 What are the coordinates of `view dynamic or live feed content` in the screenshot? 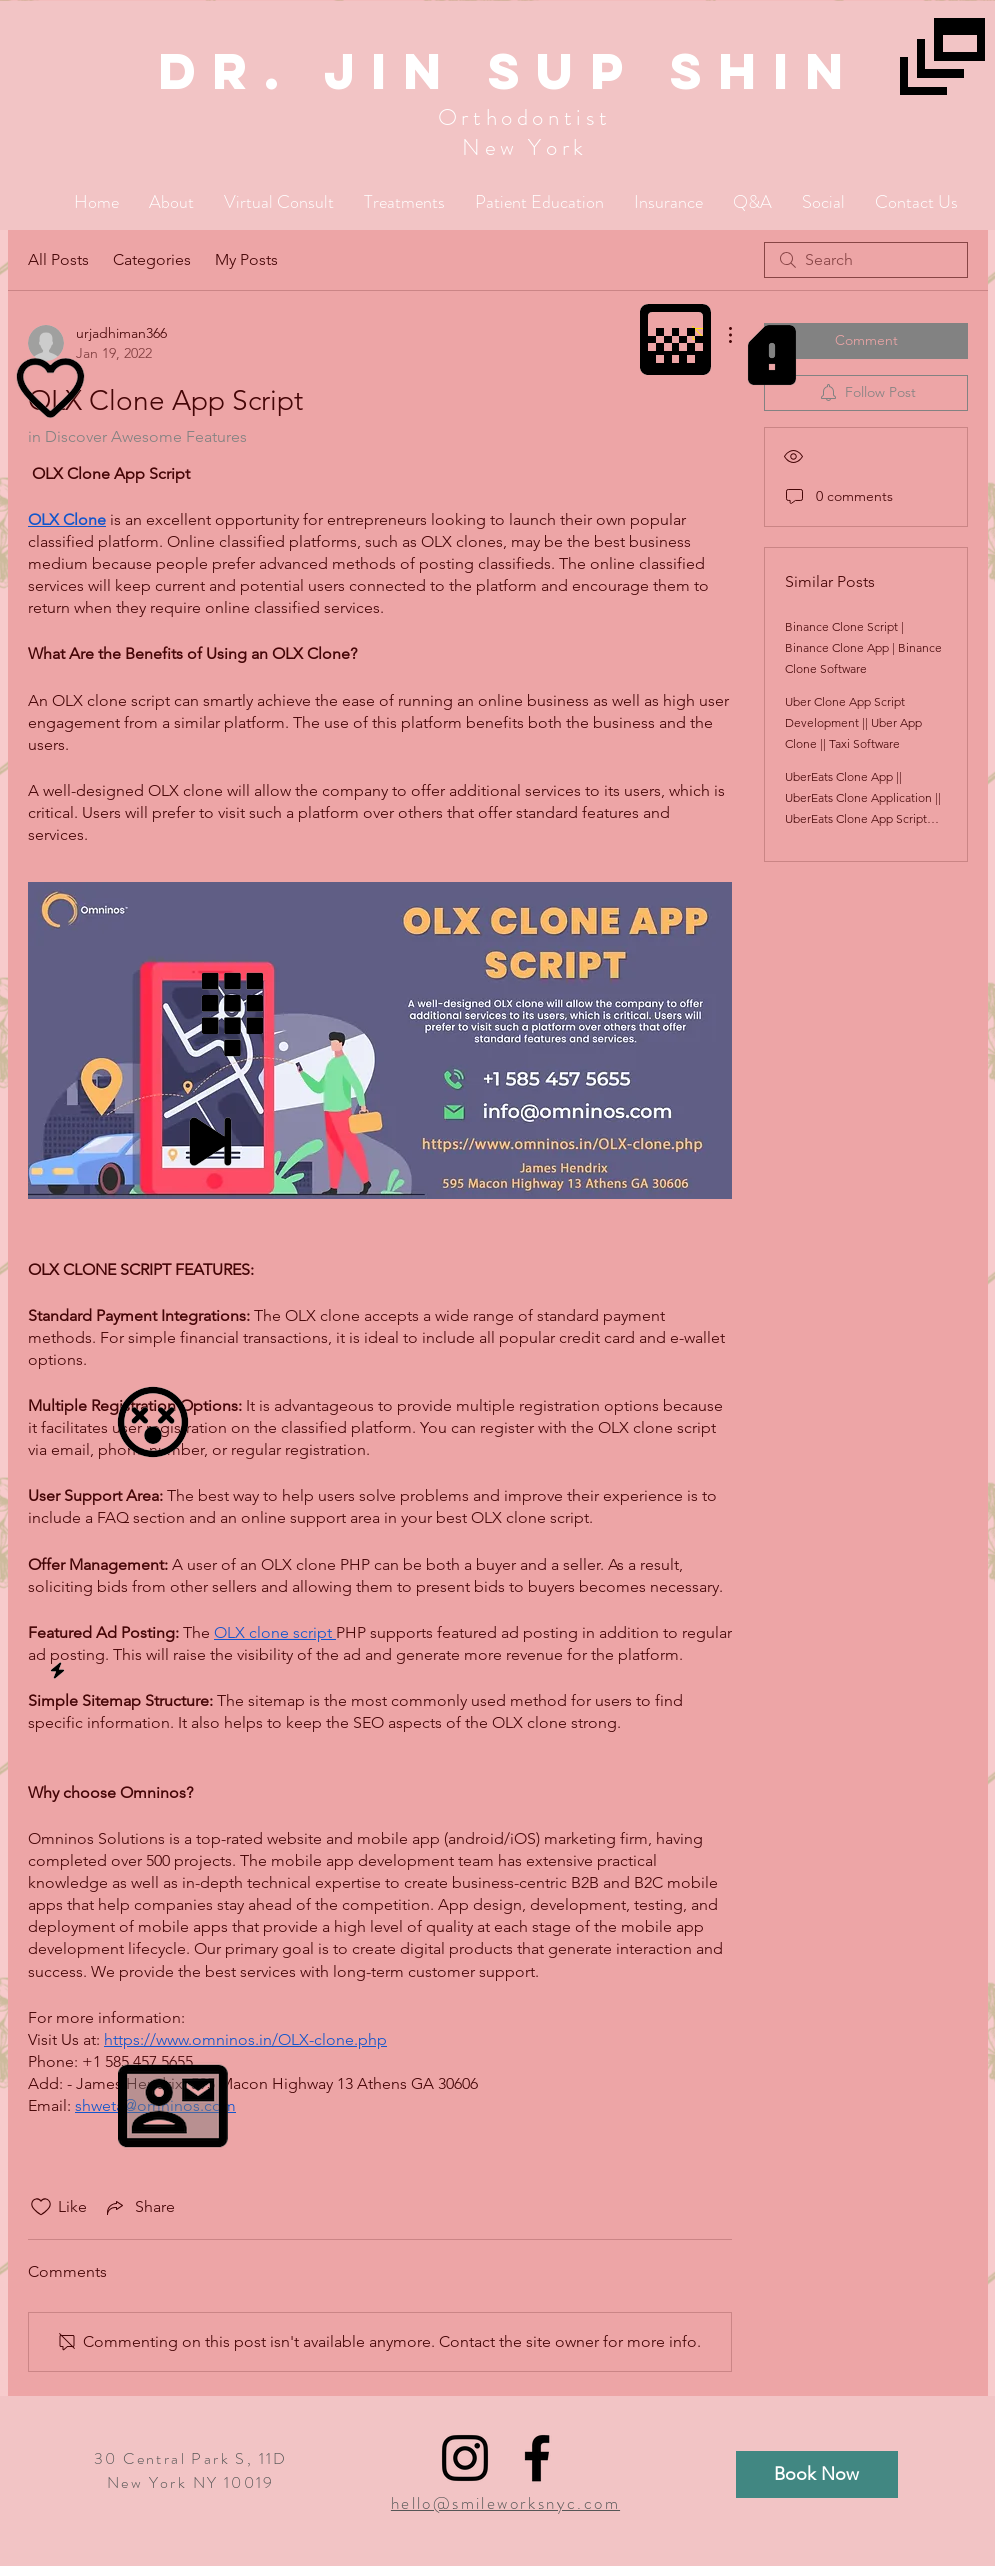 It's located at (942, 56).